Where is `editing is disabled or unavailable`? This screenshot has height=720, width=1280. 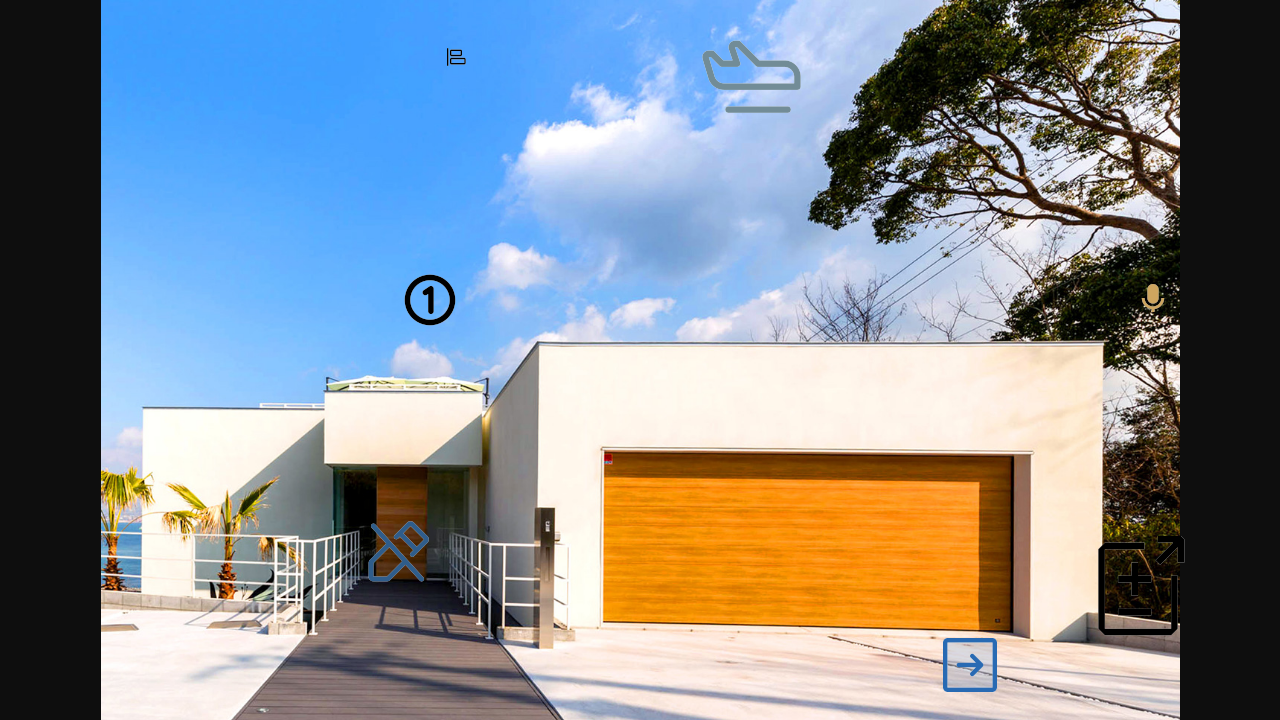
editing is disabled or unavailable is located at coordinates (397, 552).